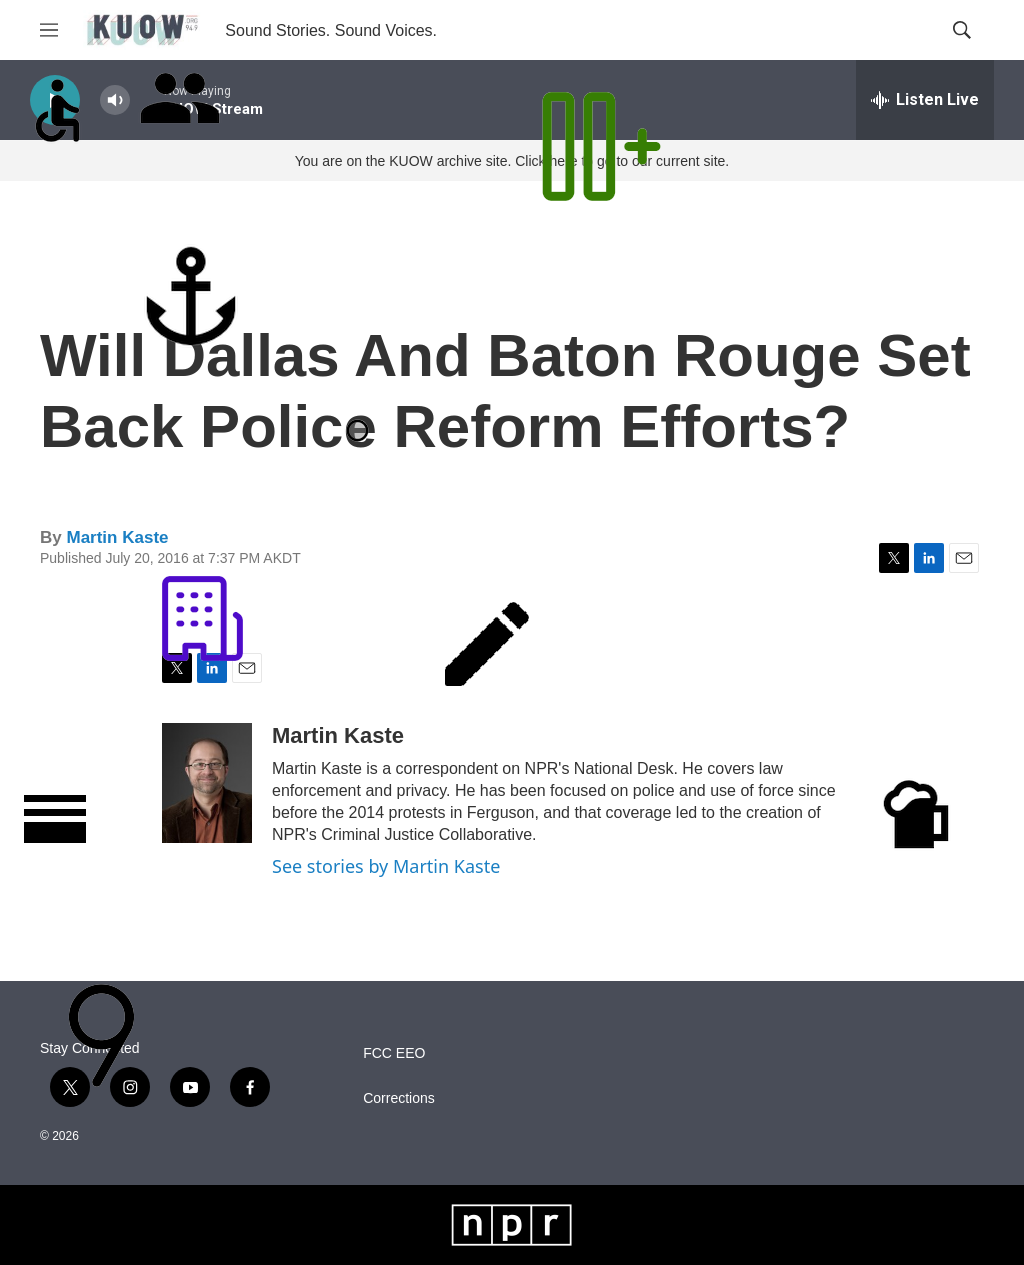  Describe the element at coordinates (55, 819) in the screenshot. I see `split view horizontally` at that location.